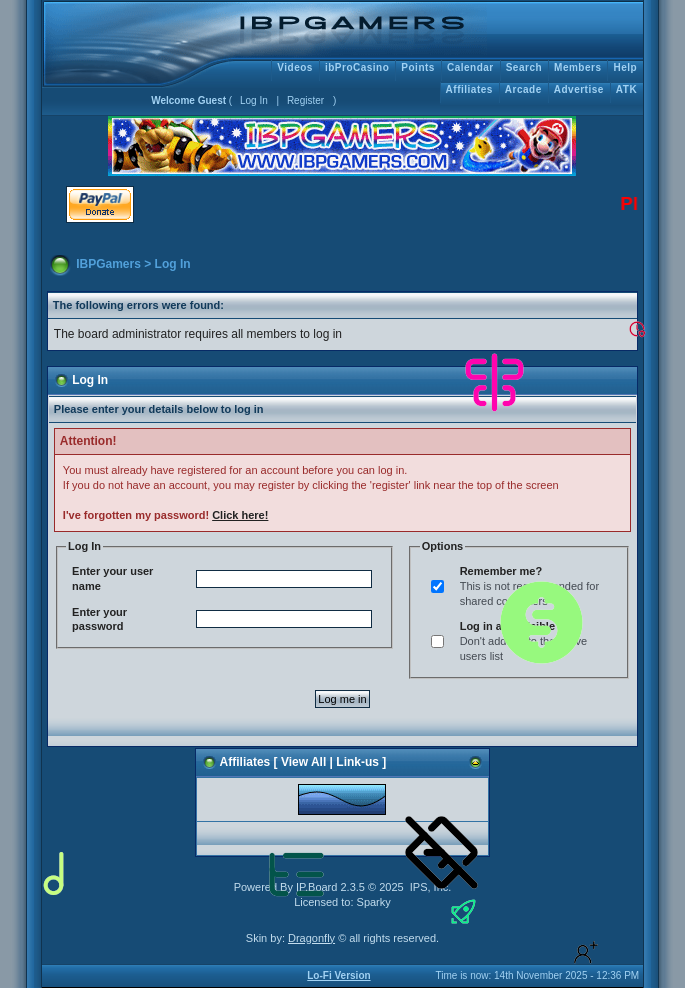  What do you see at coordinates (441, 852) in the screenshot?
I see `navigation or directions unavailable` at bounding box center [441, 852].